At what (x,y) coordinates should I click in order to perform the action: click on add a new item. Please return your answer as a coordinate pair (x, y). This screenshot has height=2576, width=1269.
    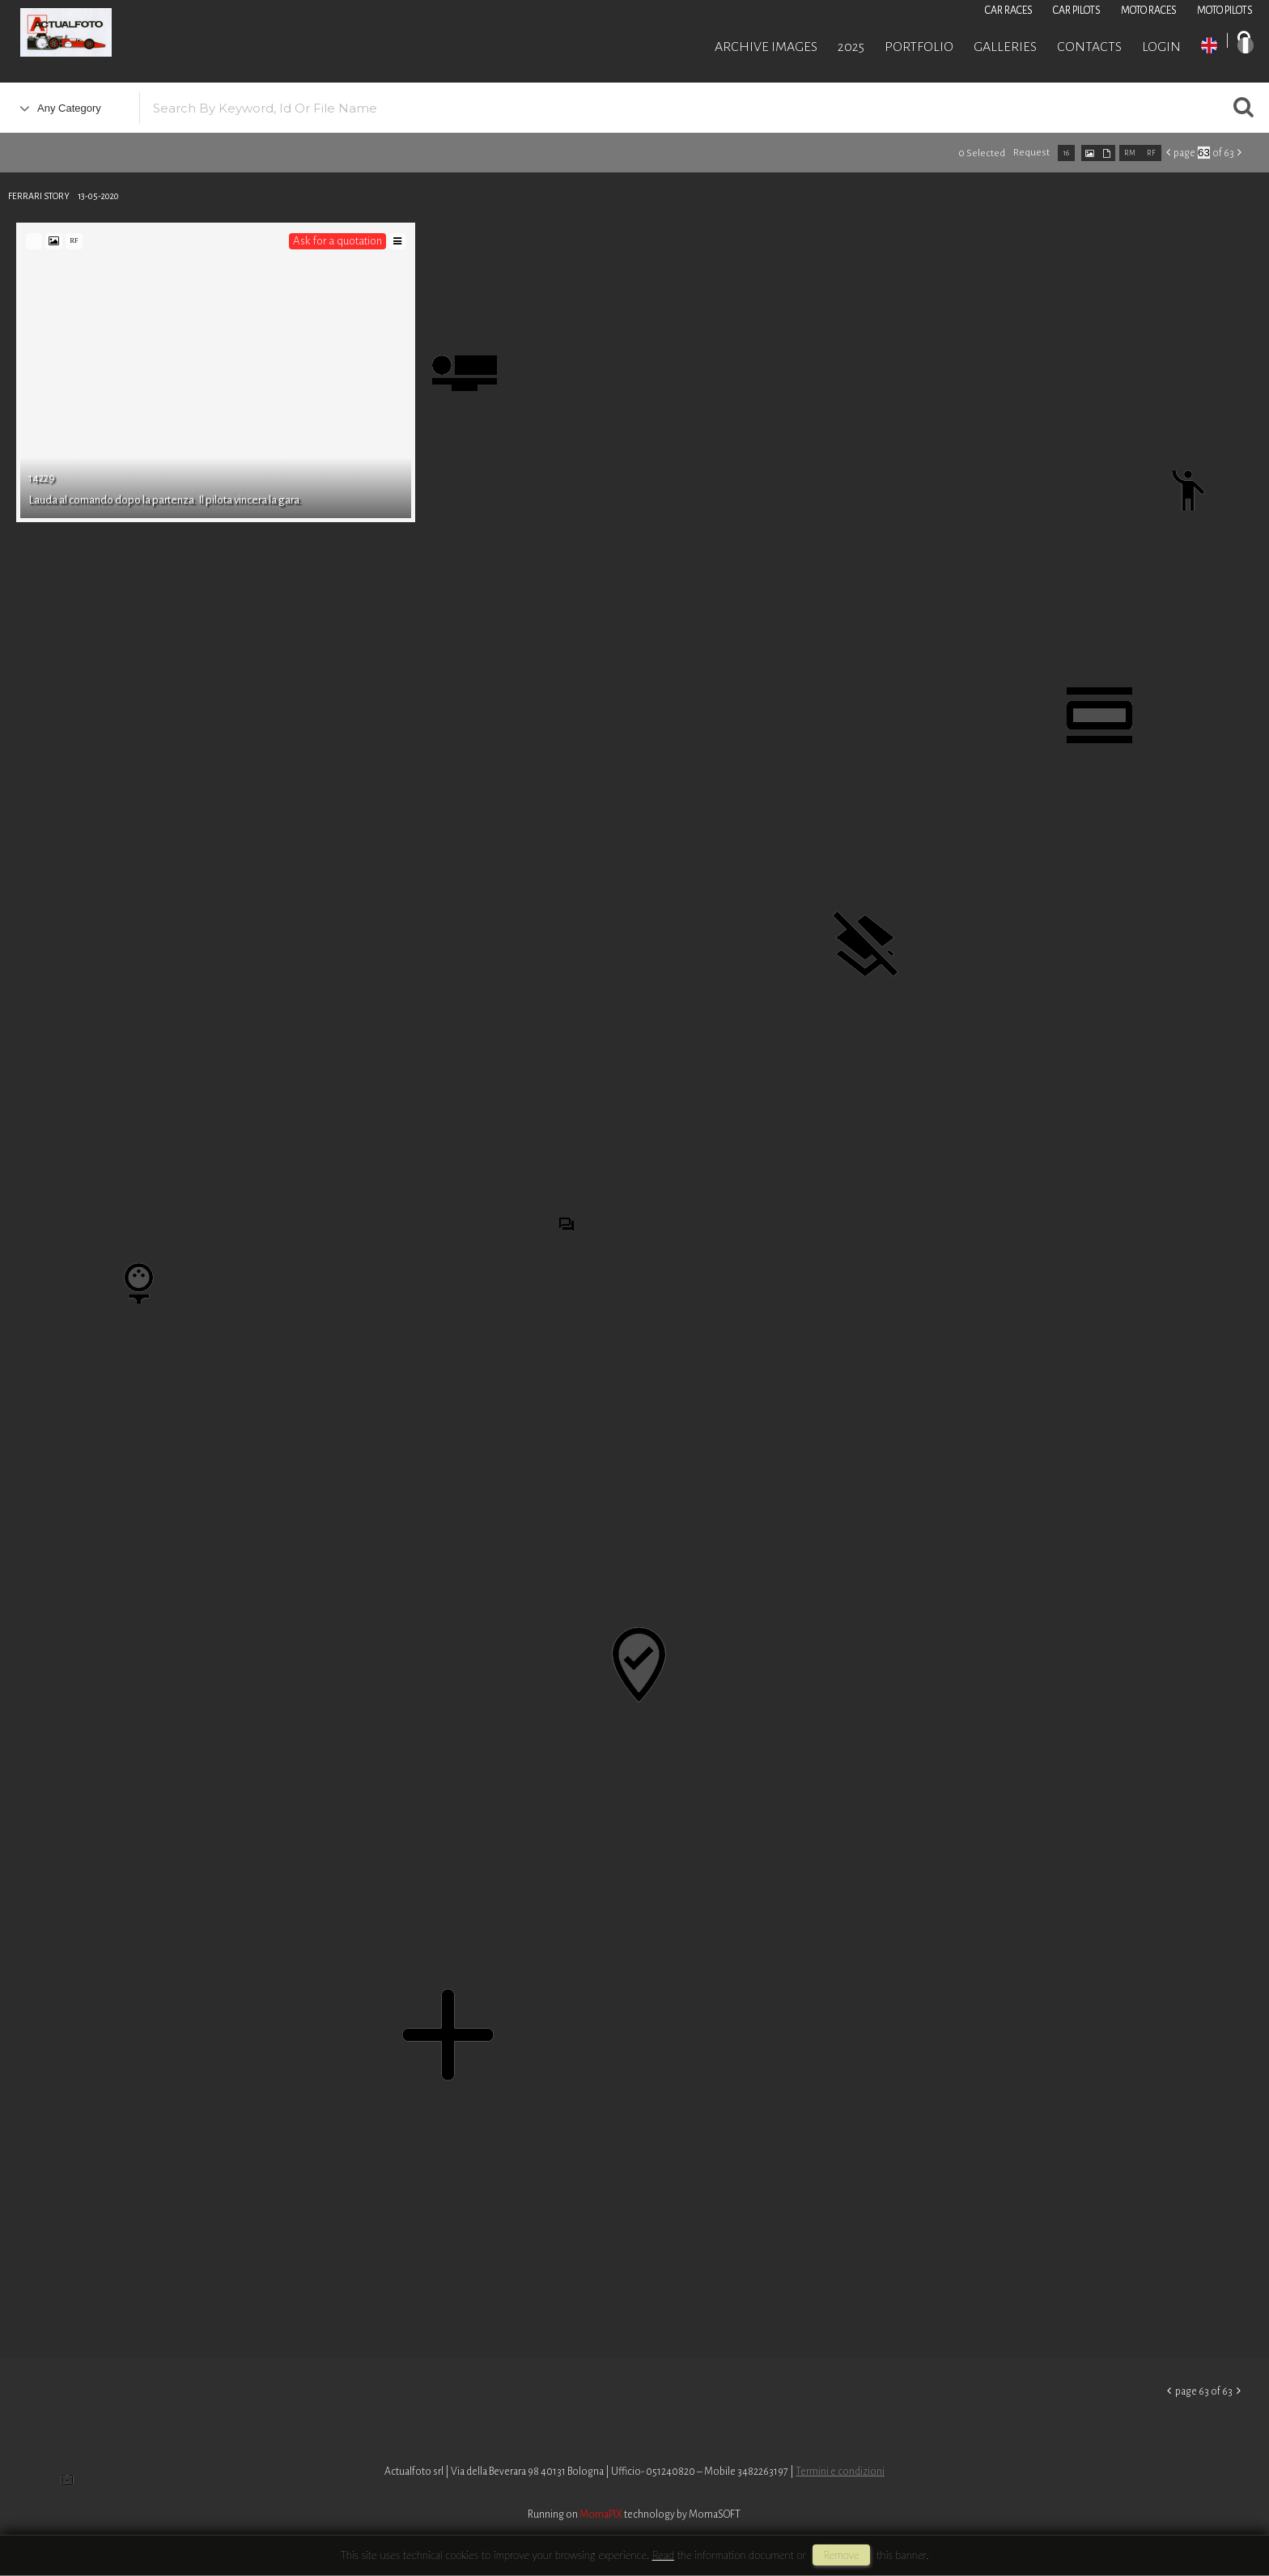
    Looking at the image, I should click on (448, 2034).